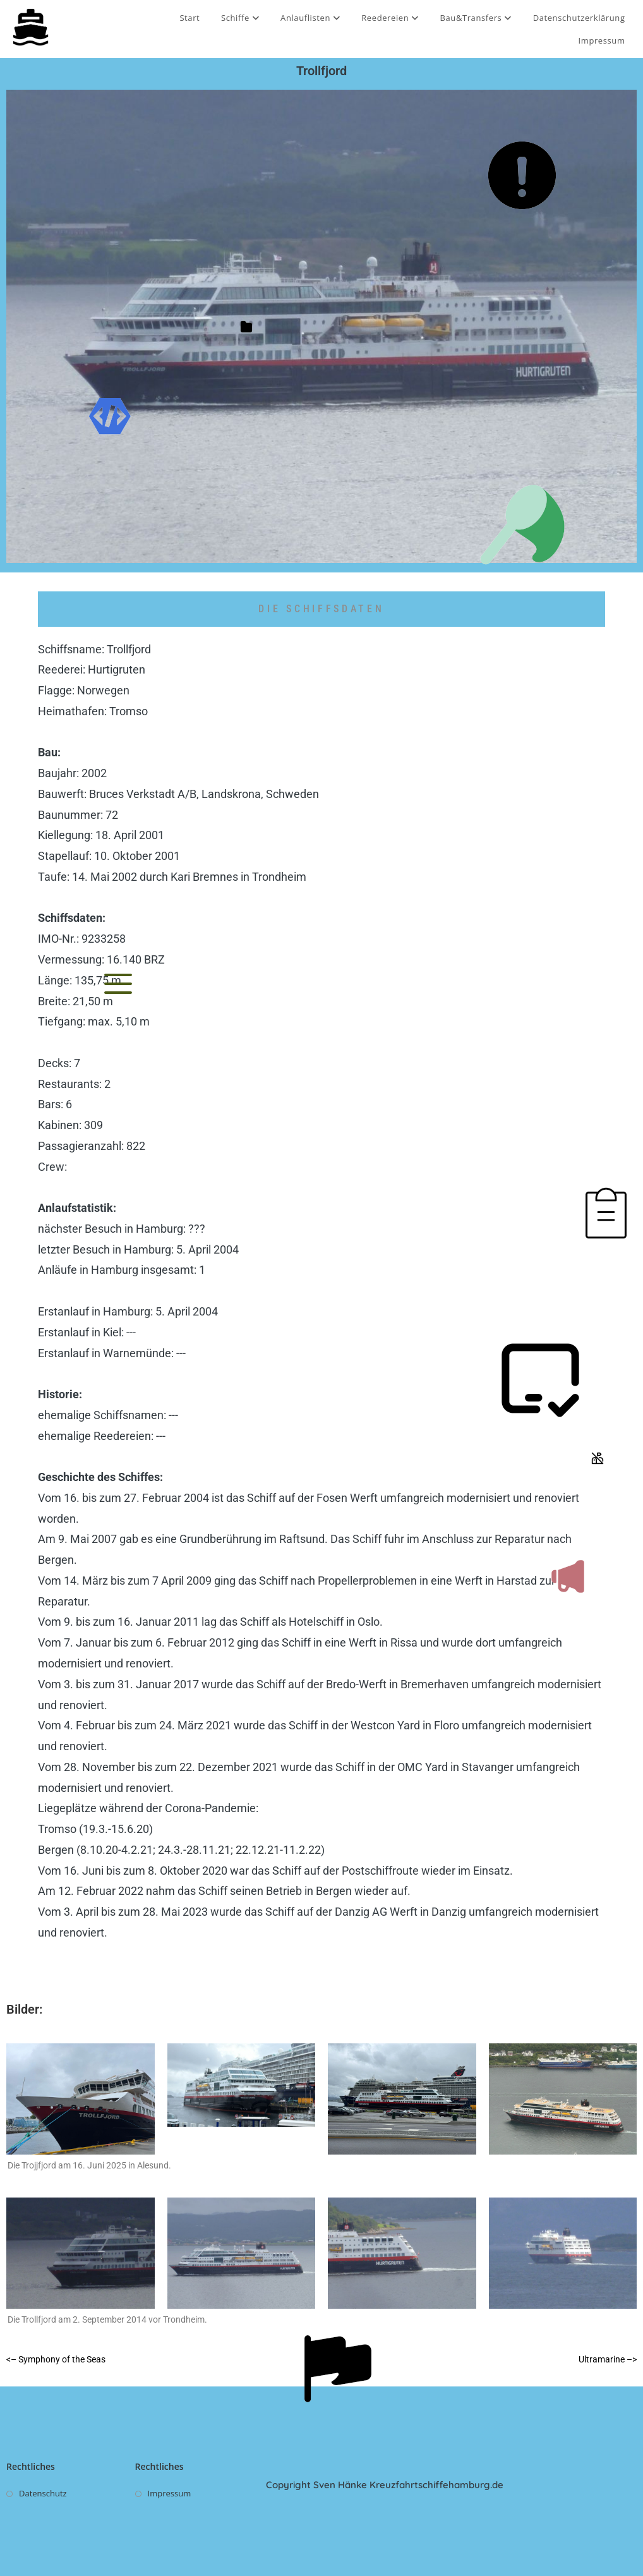 This screenshot has height=2576, width=643. Describe the element at coordinates (540, 1378) in the screenshot. I see `tablet device successfully connected` at that location.